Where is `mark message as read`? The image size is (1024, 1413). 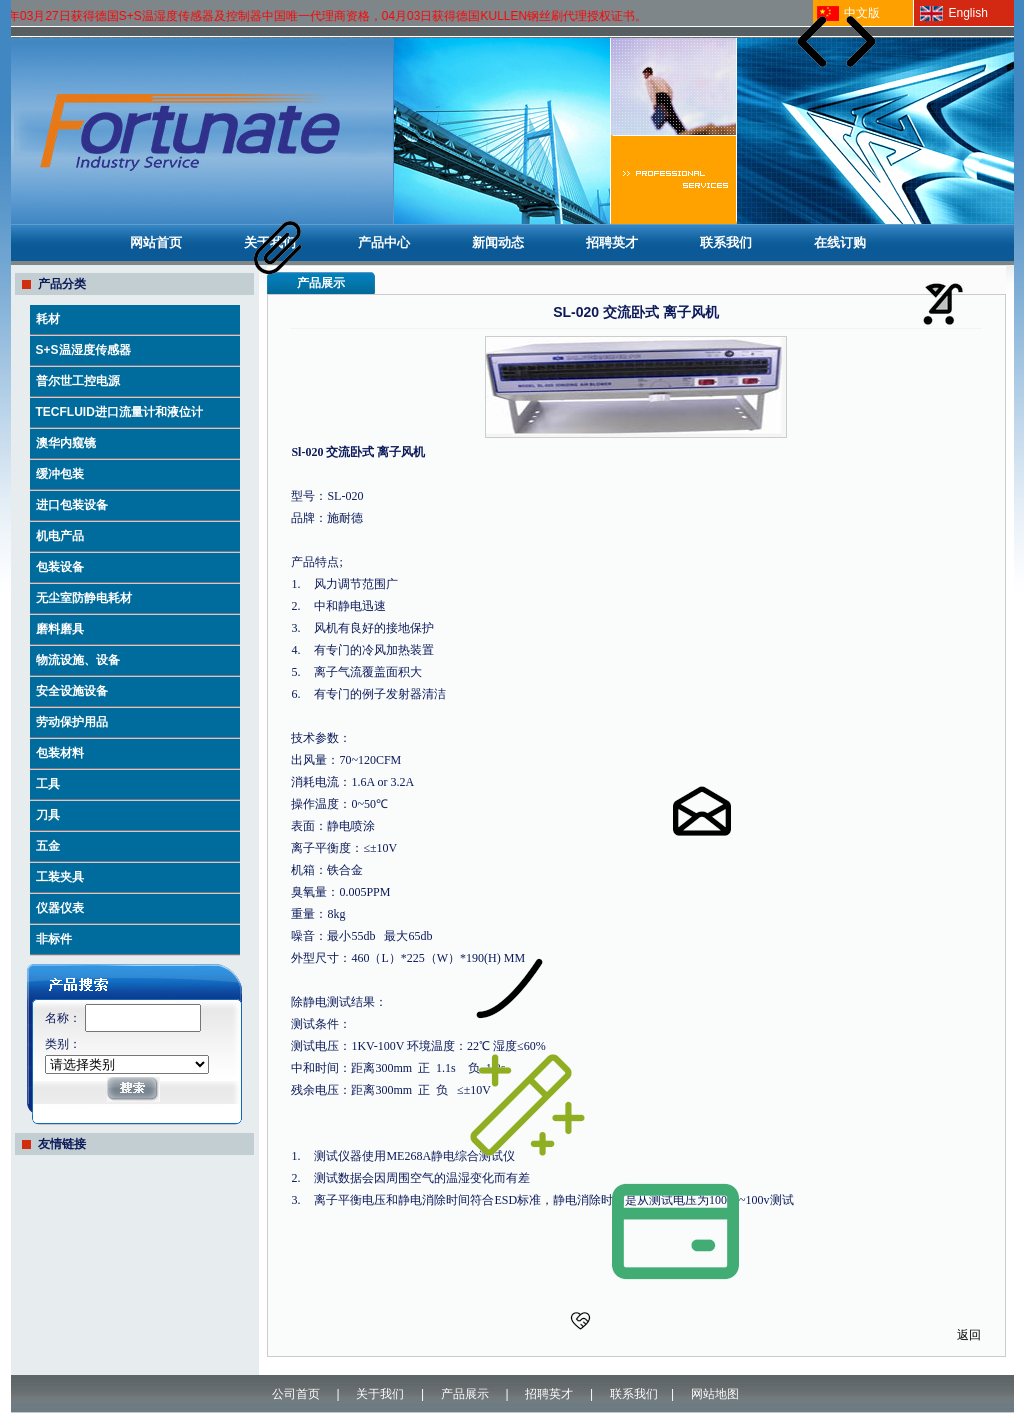
mark message as read is located at coordinates (702, 814).